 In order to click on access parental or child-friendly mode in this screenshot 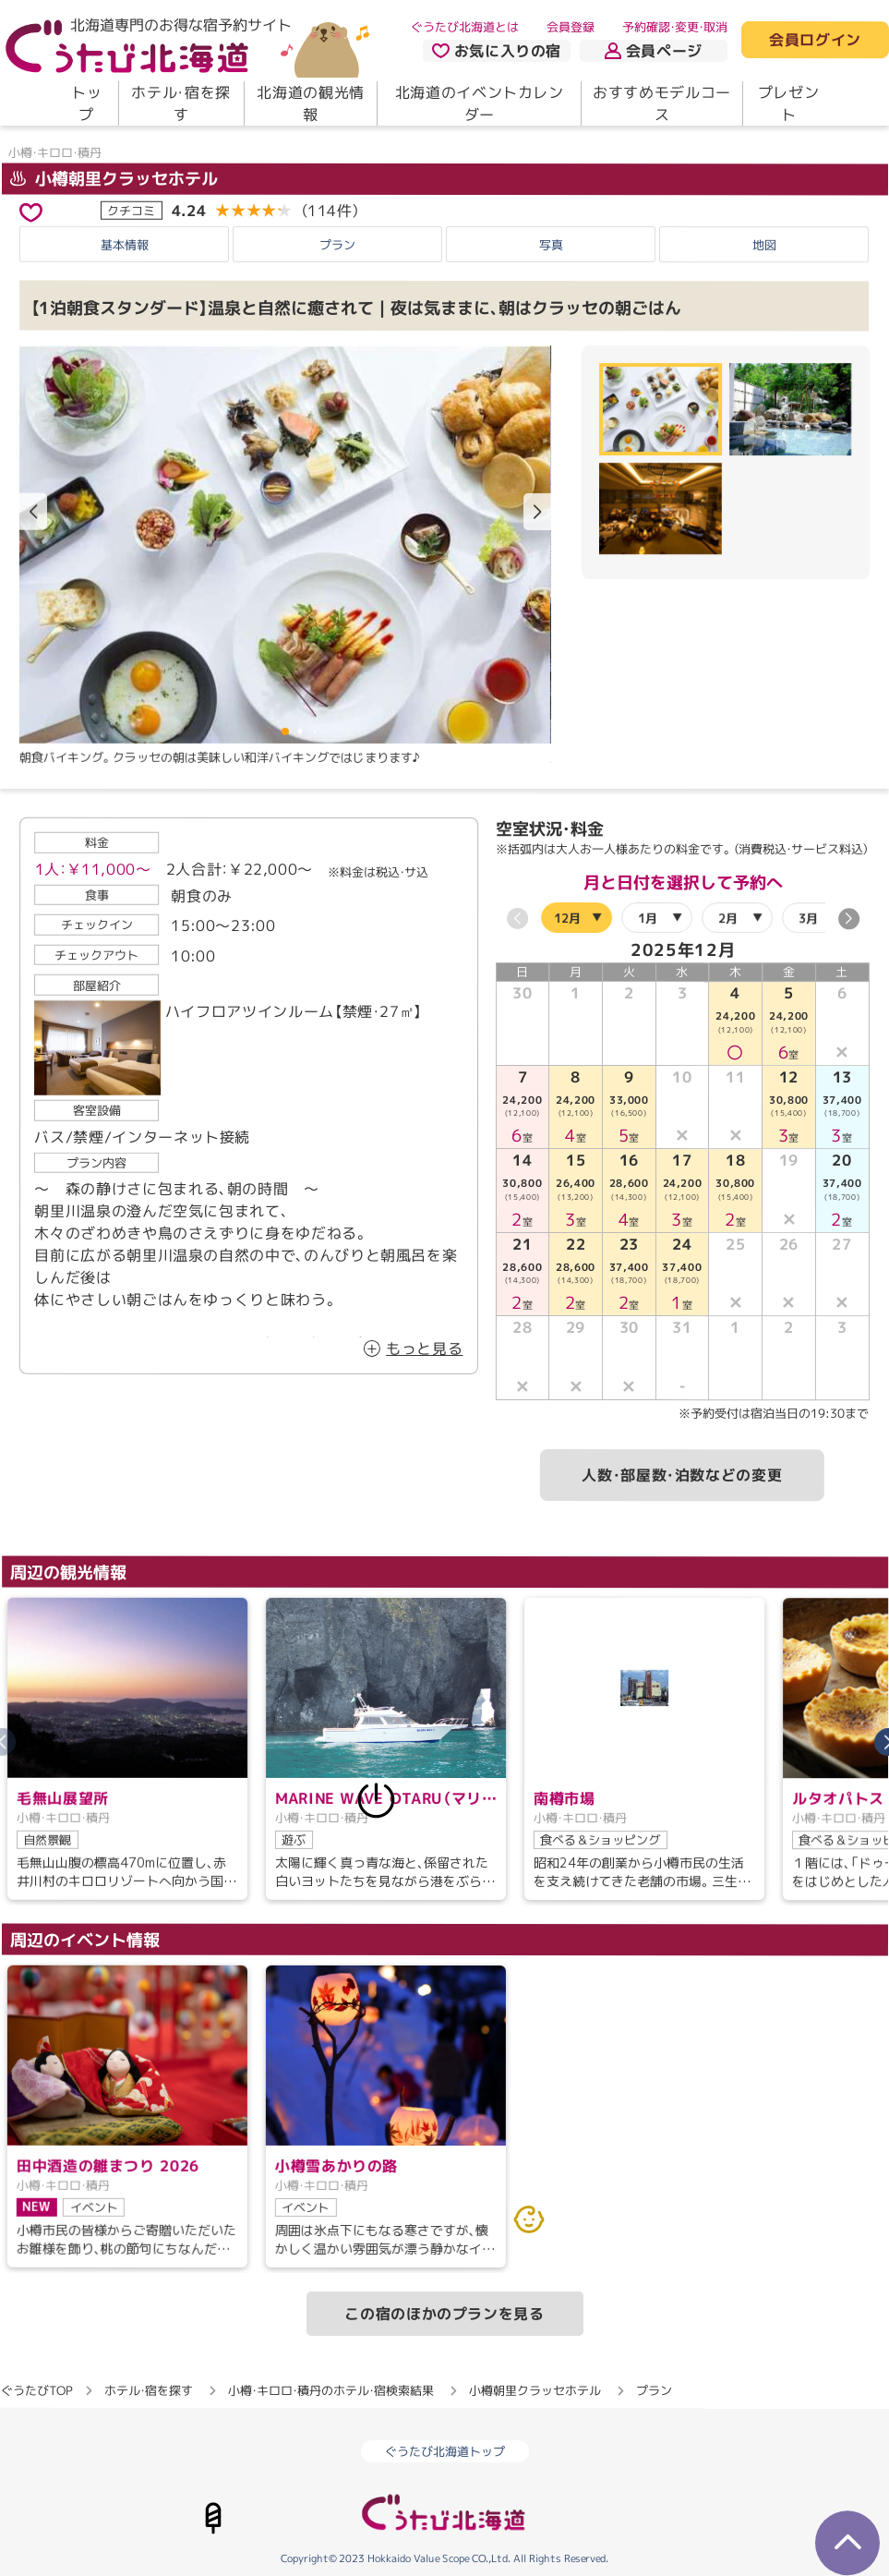, I will do `click(529, 2219)`.